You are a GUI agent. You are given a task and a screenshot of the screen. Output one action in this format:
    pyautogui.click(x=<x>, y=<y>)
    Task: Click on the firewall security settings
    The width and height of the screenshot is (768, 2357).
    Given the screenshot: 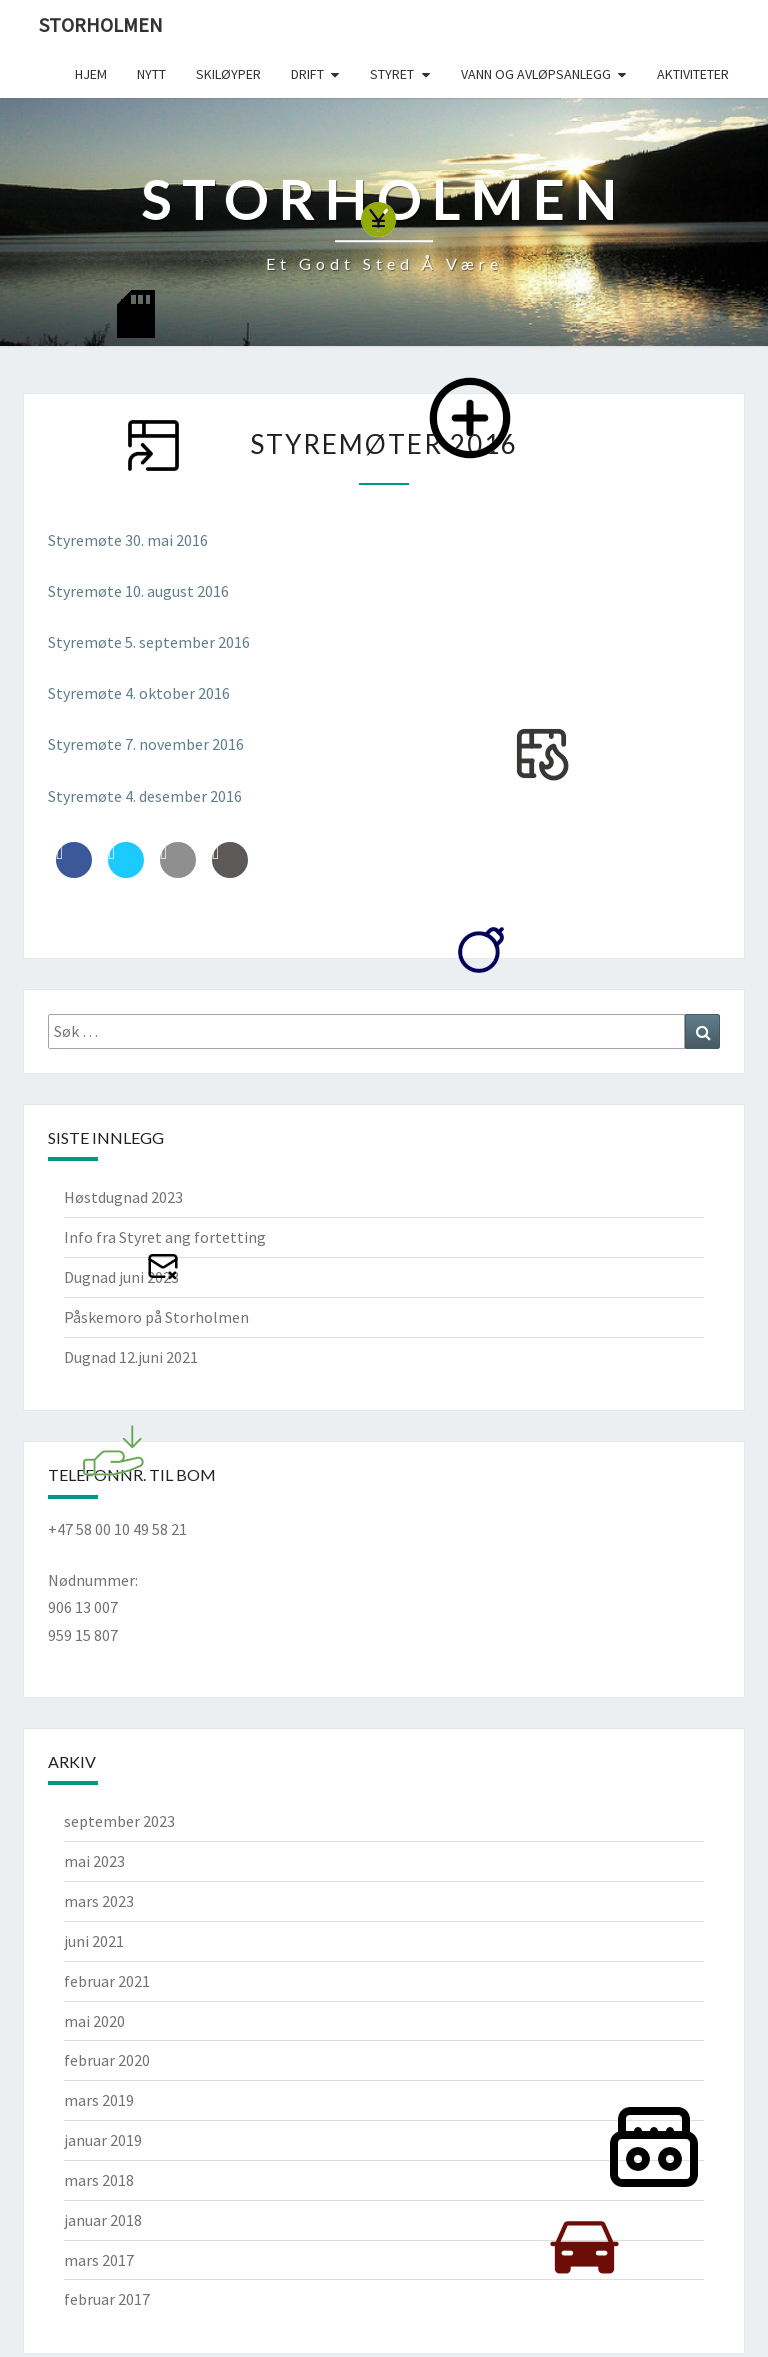 What is the action you would take?
    pyautogui.click(x=541, y=753)
    